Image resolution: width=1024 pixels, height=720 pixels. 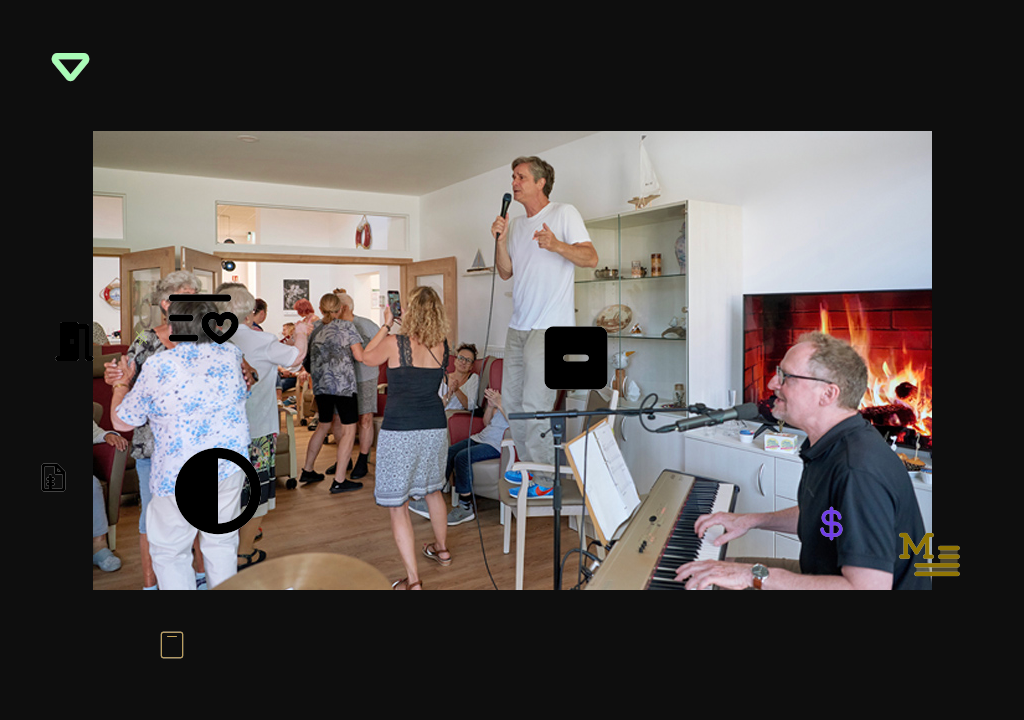 What do you see at coordinates (70, 65) in the screenshot?
I see `expand dropdown menu` at bounding box center [70, 65].